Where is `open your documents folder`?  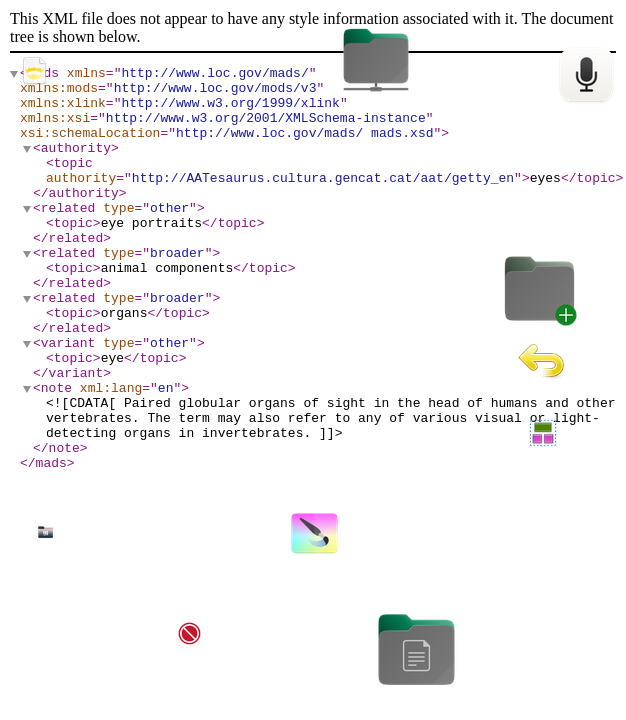
open your documents folder is located at coordinates (416, 649).